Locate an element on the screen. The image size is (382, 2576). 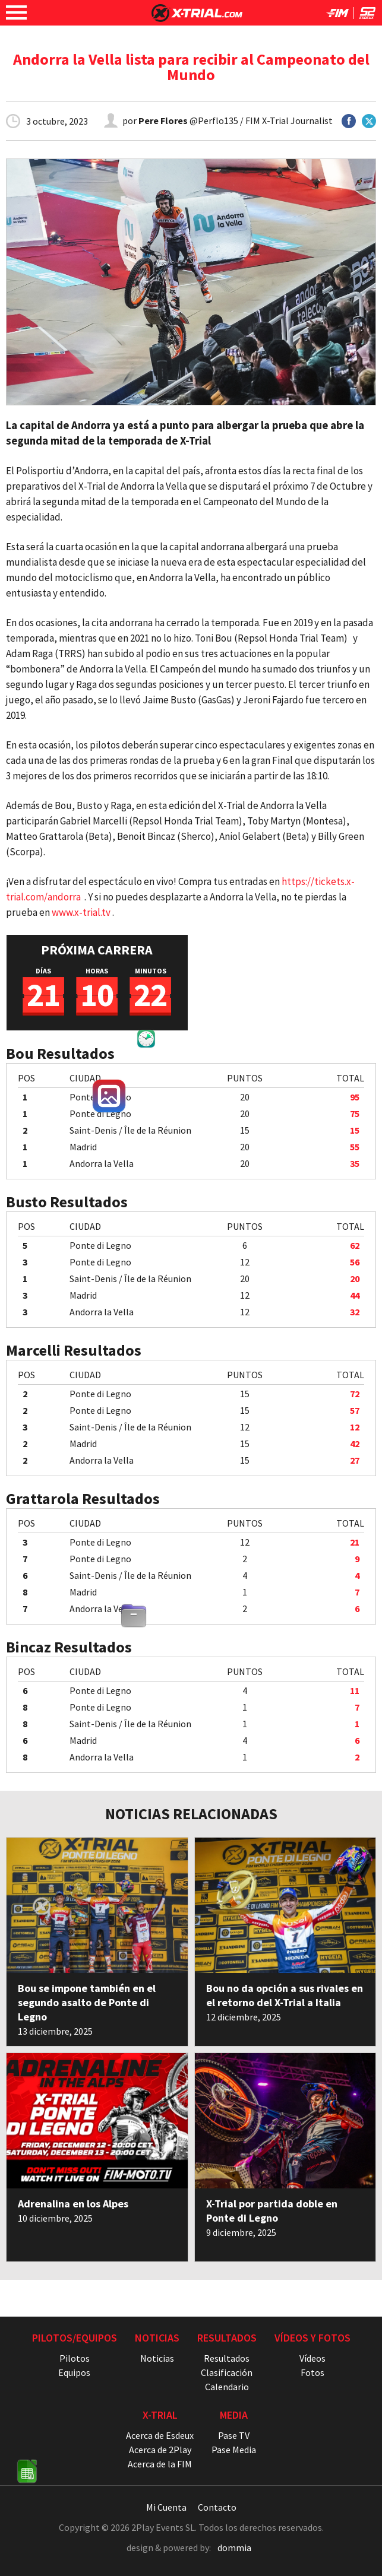
open the nautilus file manager is located at coordinates (134, 1616).